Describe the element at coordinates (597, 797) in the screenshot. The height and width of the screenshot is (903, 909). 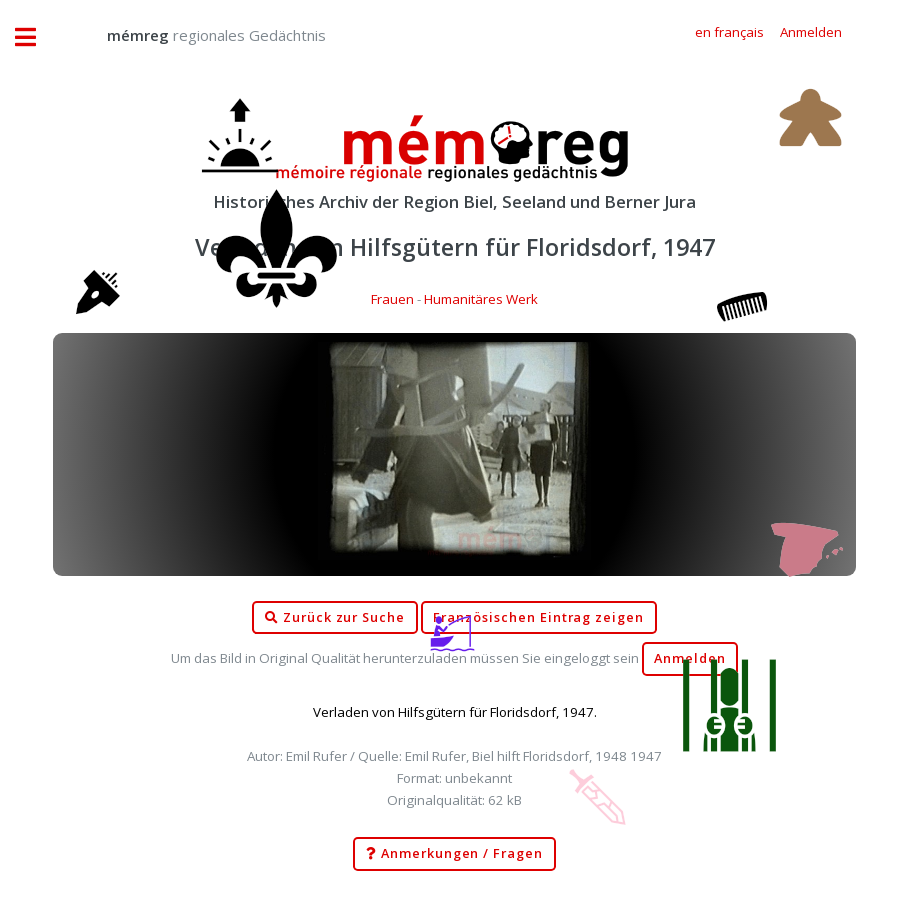
I see `indicates a broken or damaged weapon in inventory` at that location.